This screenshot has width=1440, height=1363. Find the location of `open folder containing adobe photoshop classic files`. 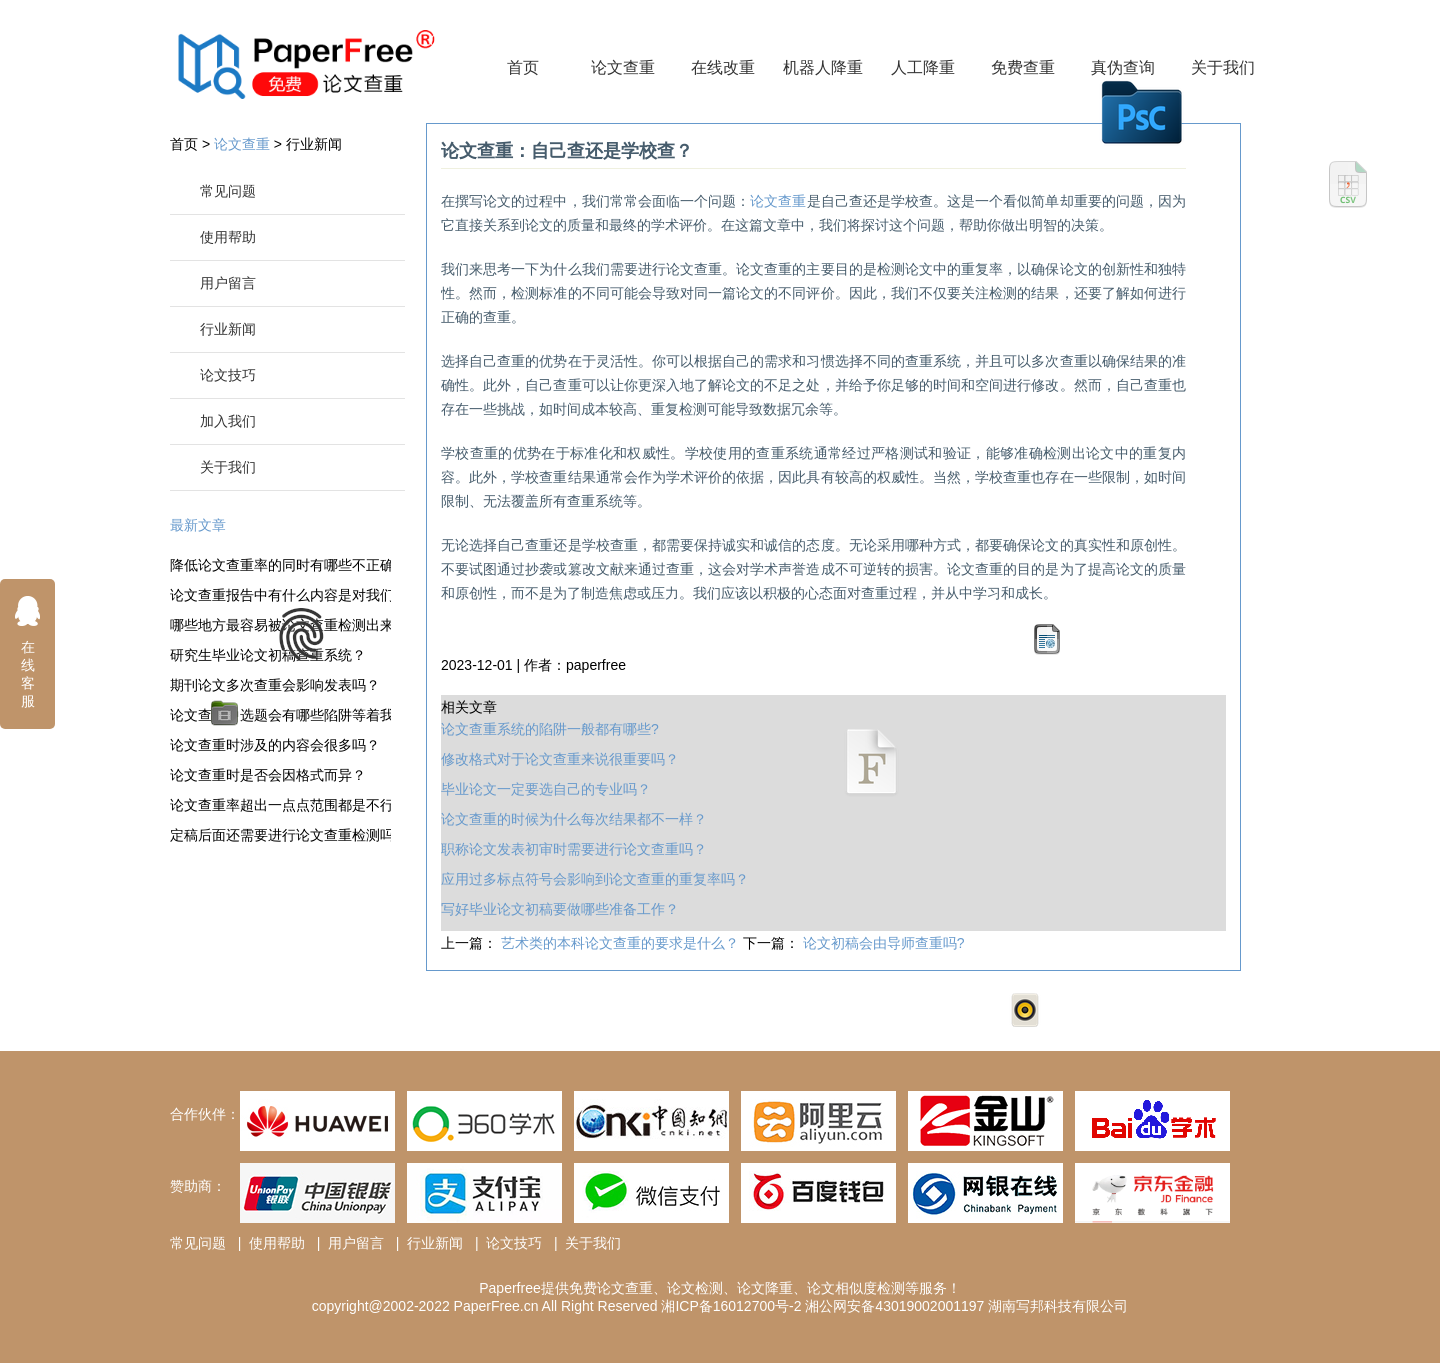

open folder containing adobe photoshop classic files is located at coordinates (1141, 114).